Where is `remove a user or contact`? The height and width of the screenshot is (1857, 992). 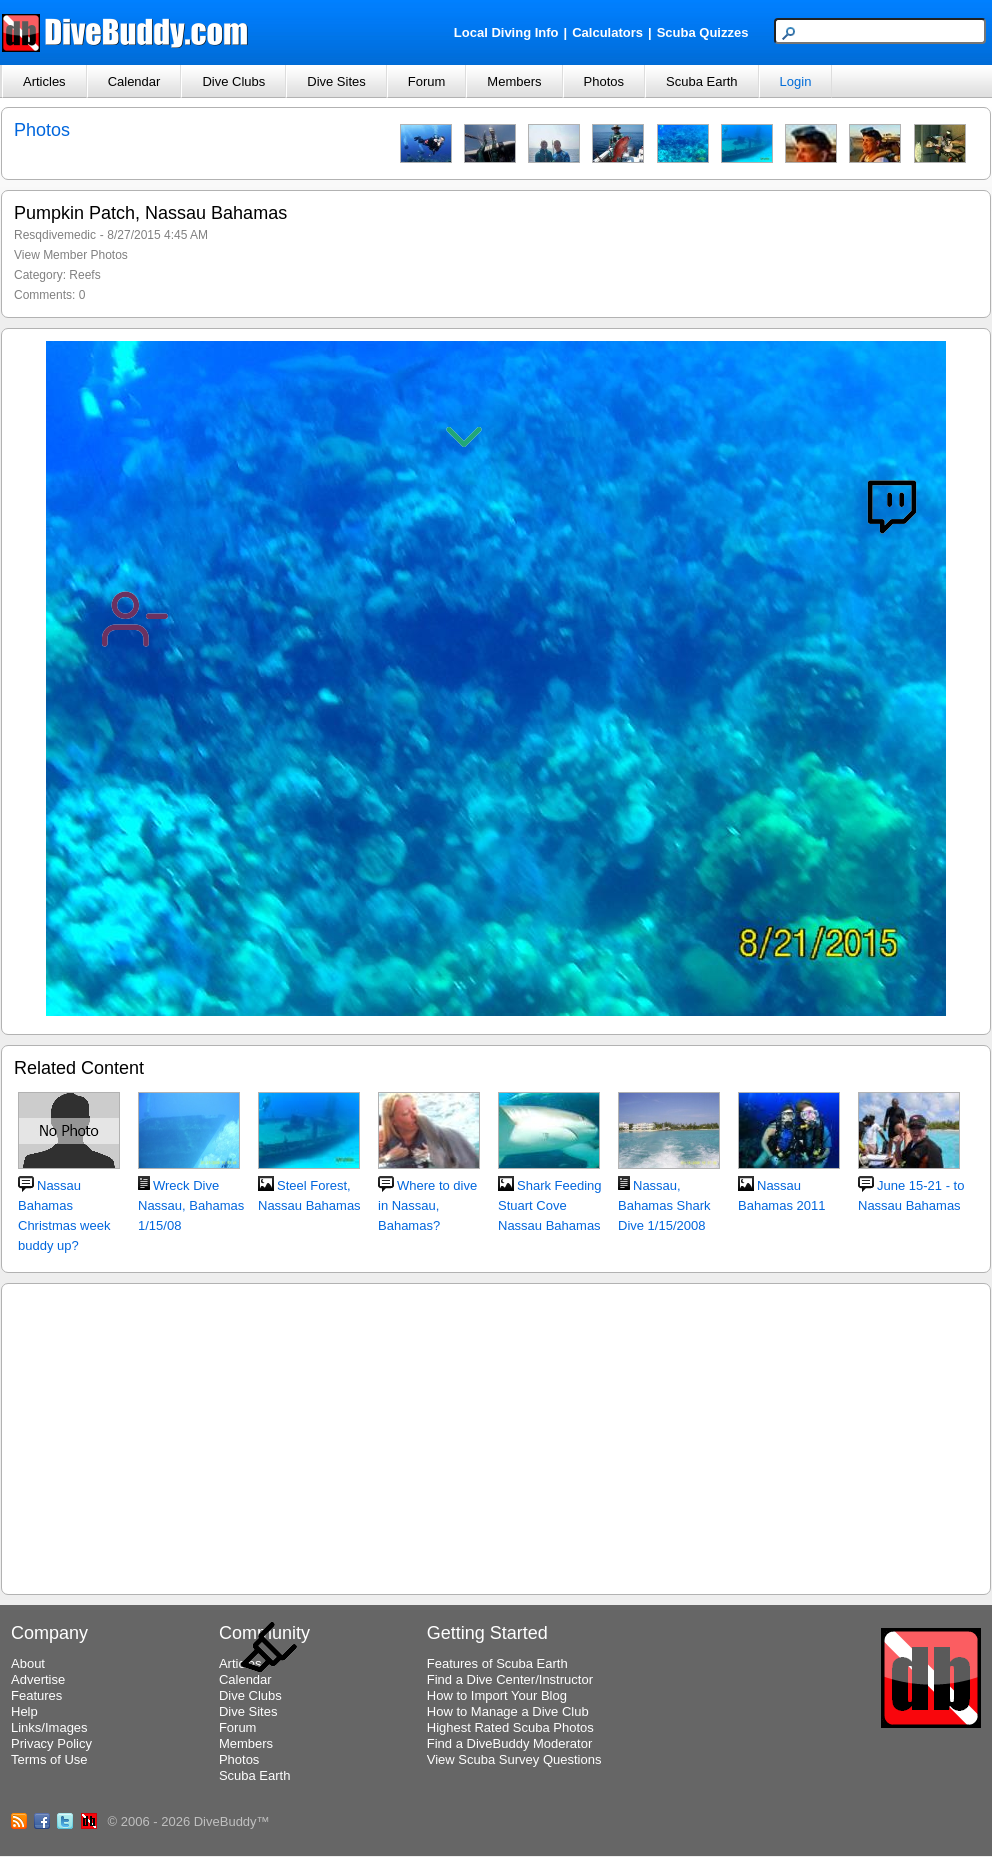 remove a user or contact is located at coordinates (135, 619).